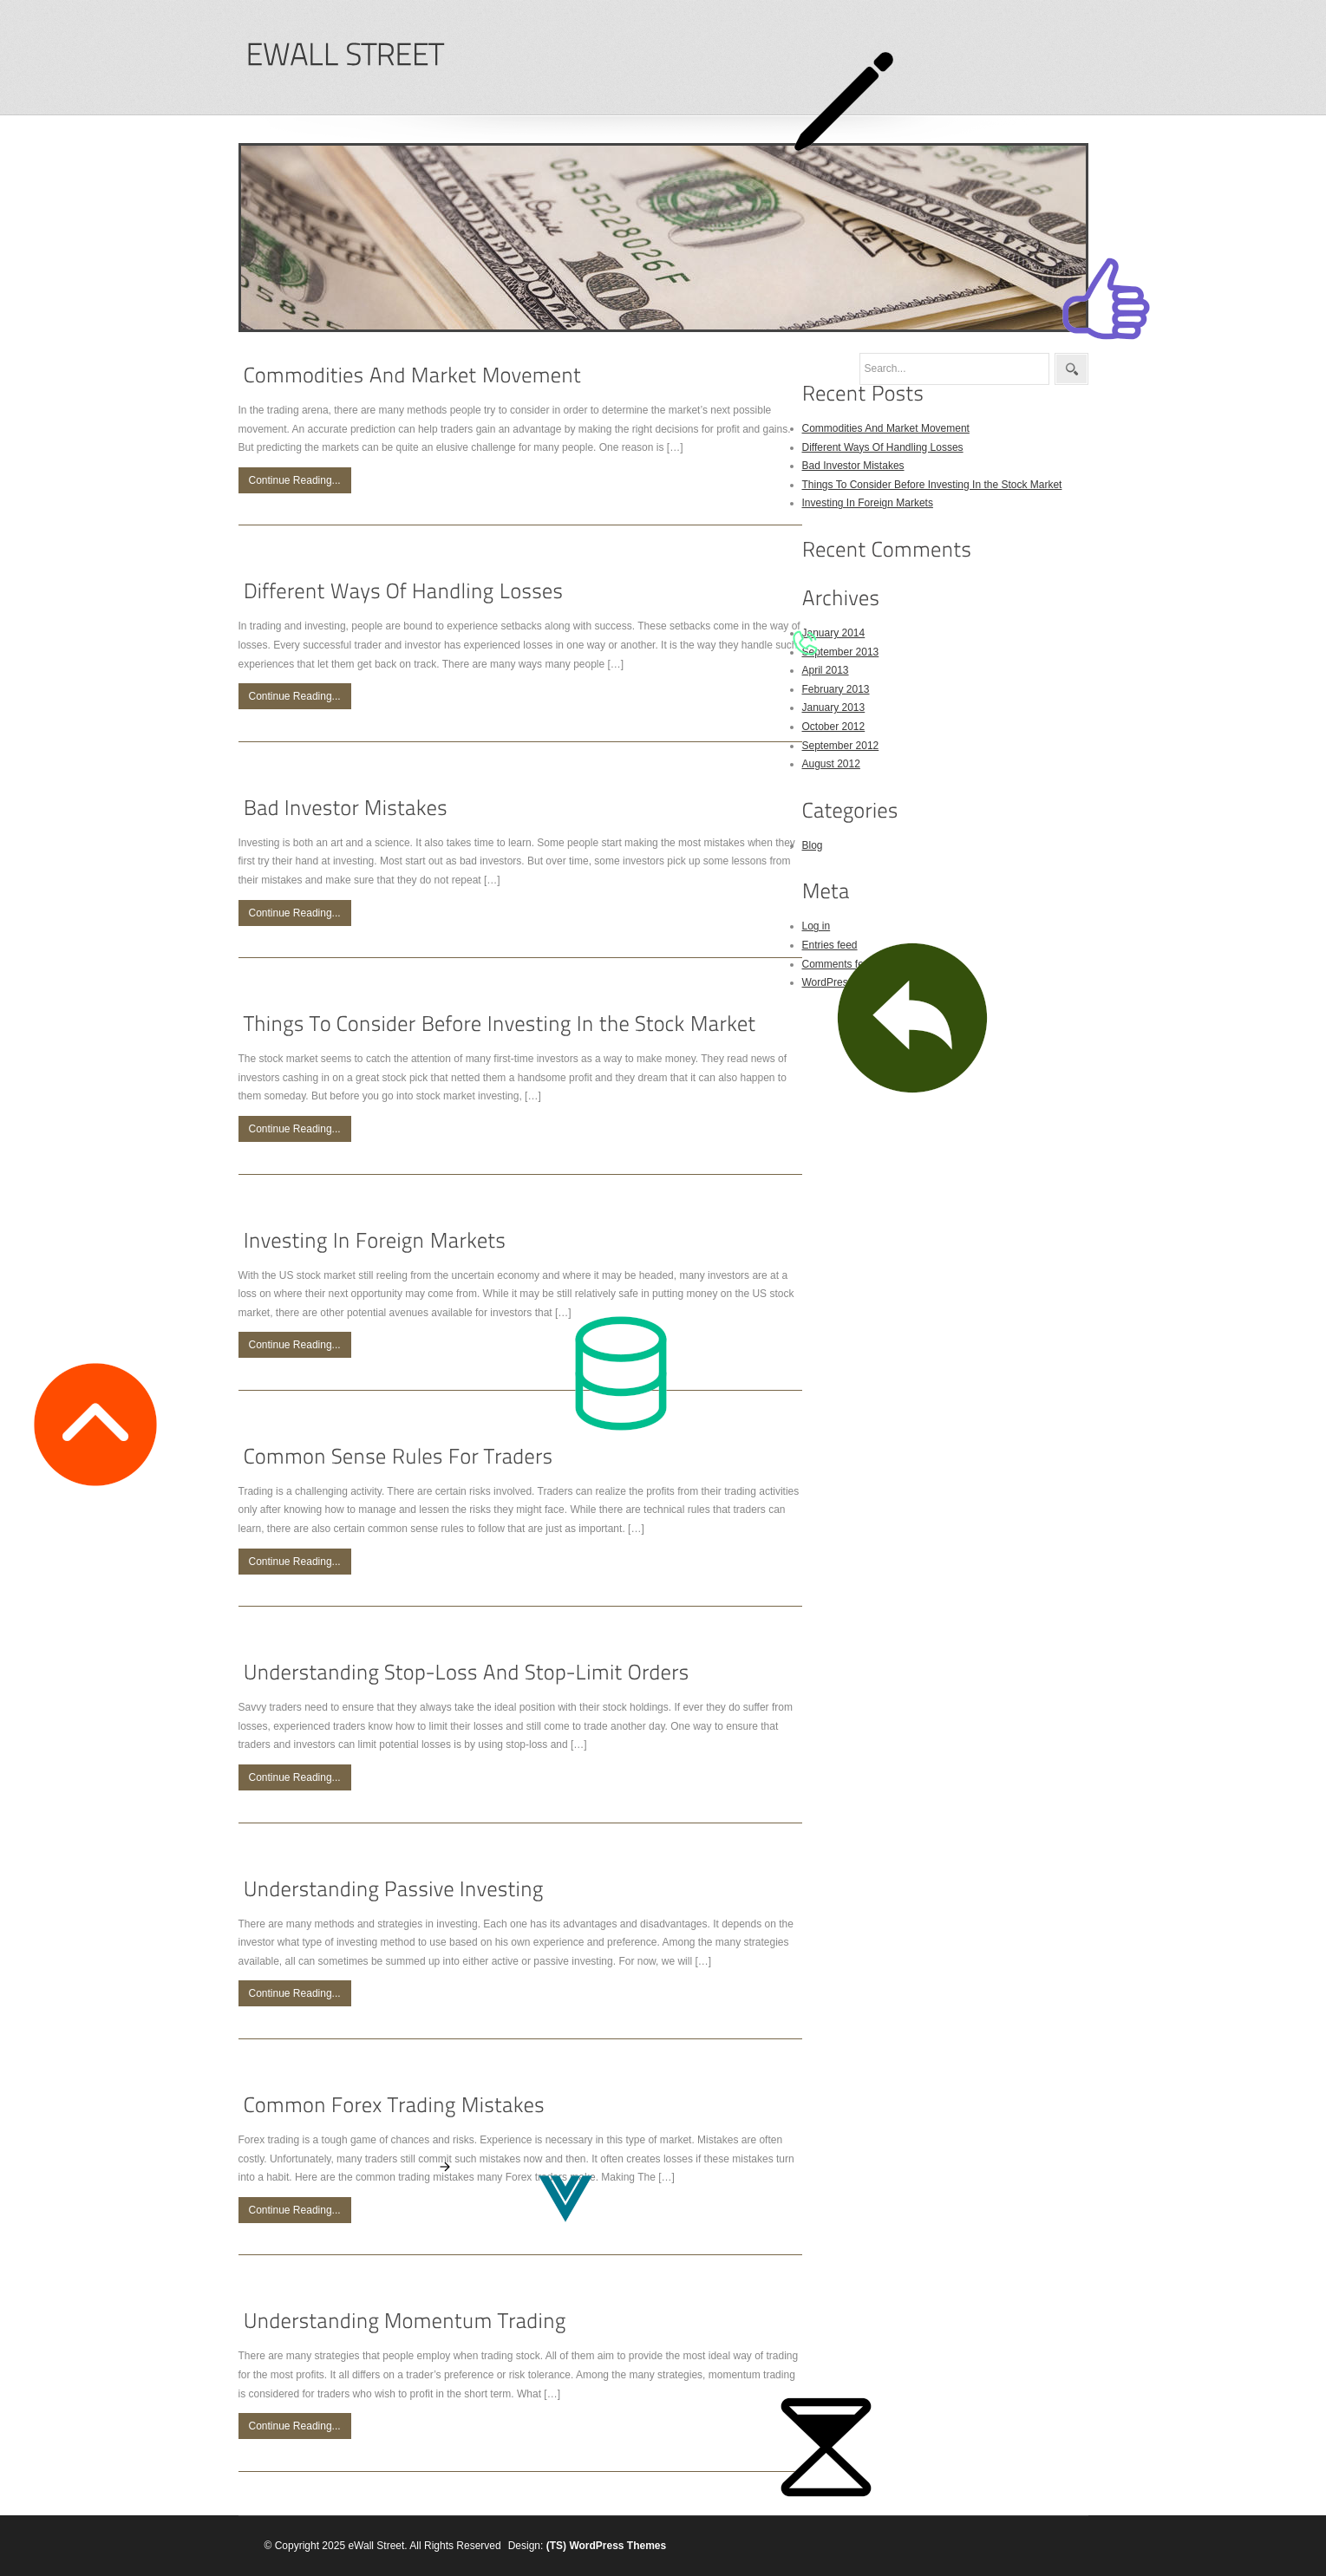 The image size is (1326, 2576). Describe the element at coordinates (912, 1018) in the screenshot. I see `undo the last action` at that location.